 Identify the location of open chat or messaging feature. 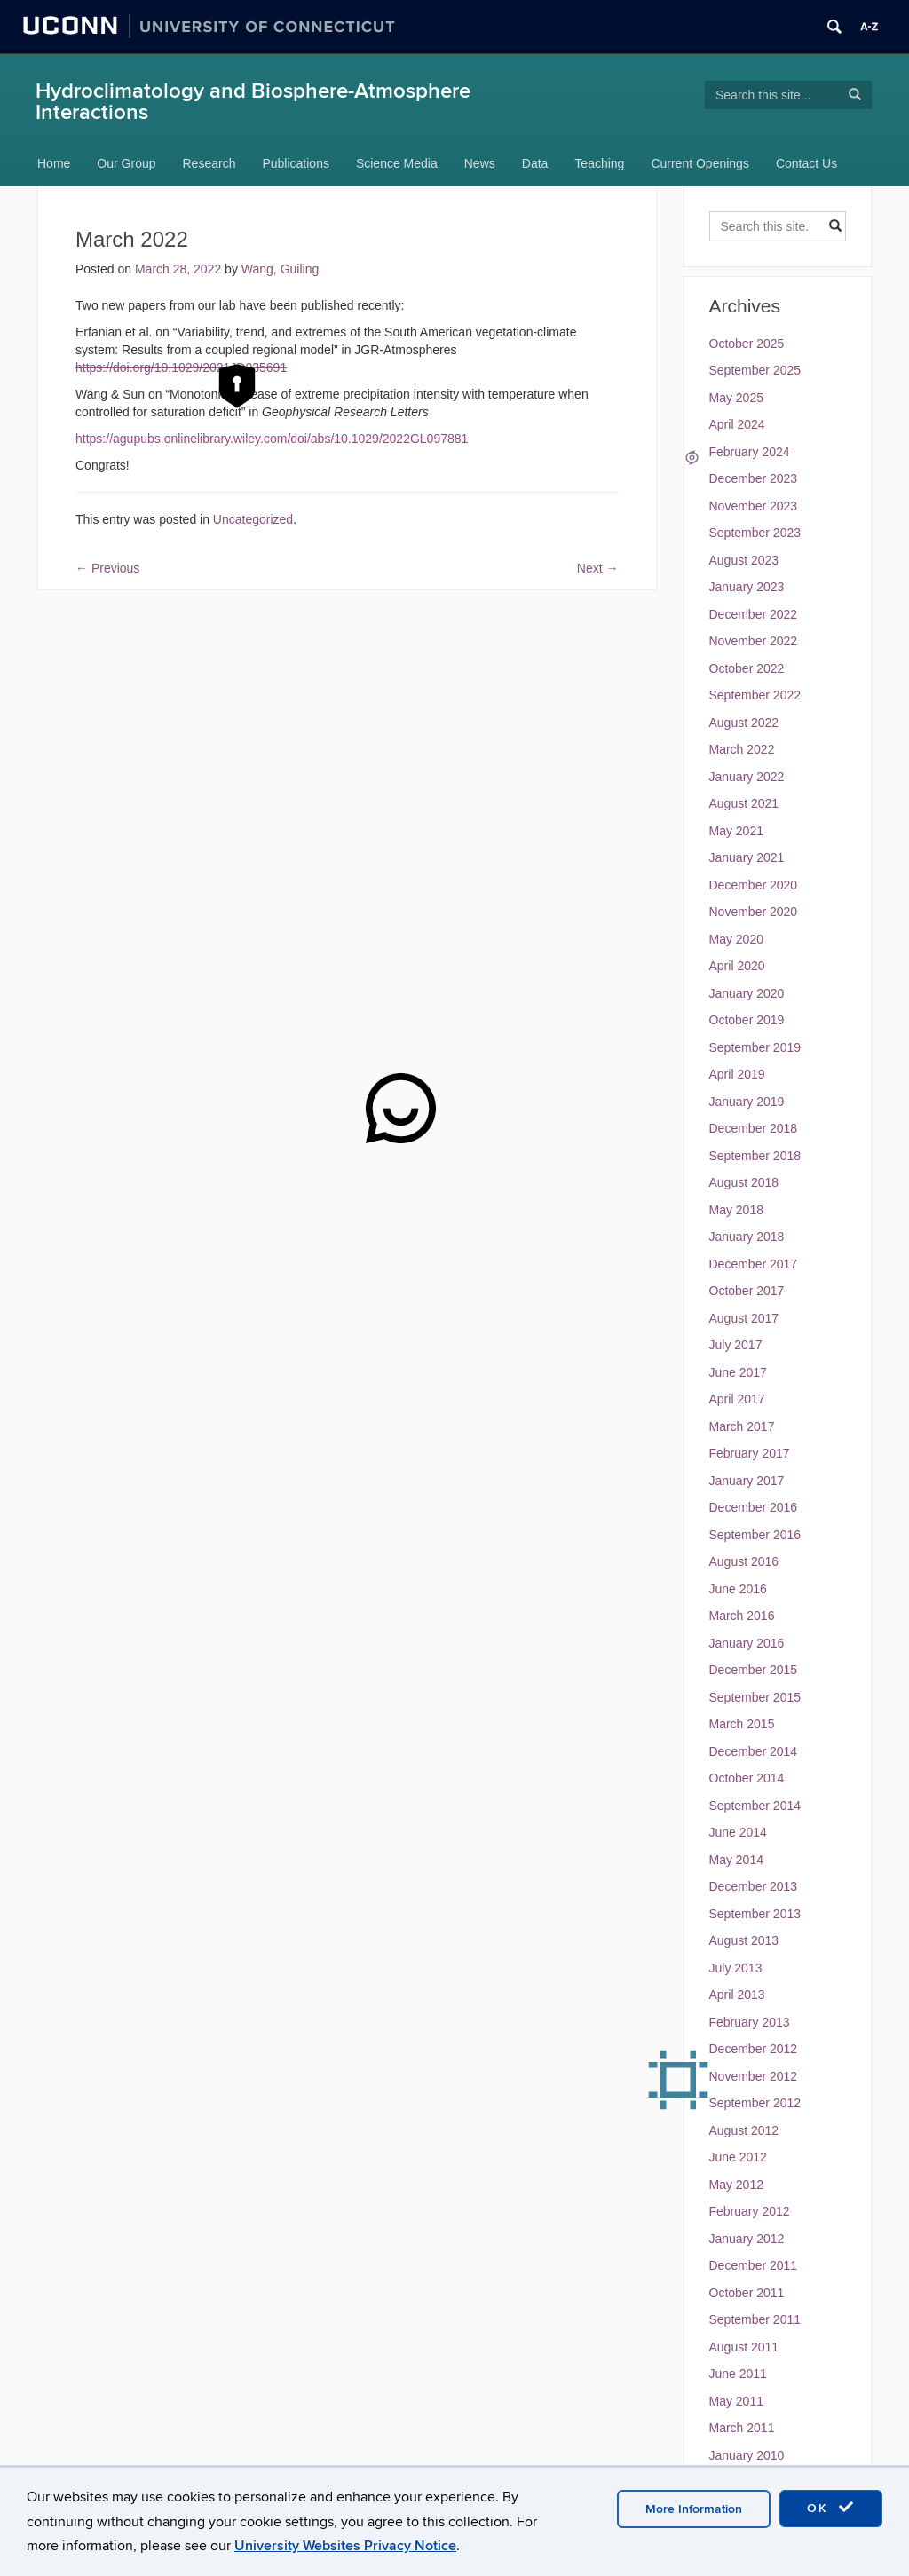
(400, 1108).